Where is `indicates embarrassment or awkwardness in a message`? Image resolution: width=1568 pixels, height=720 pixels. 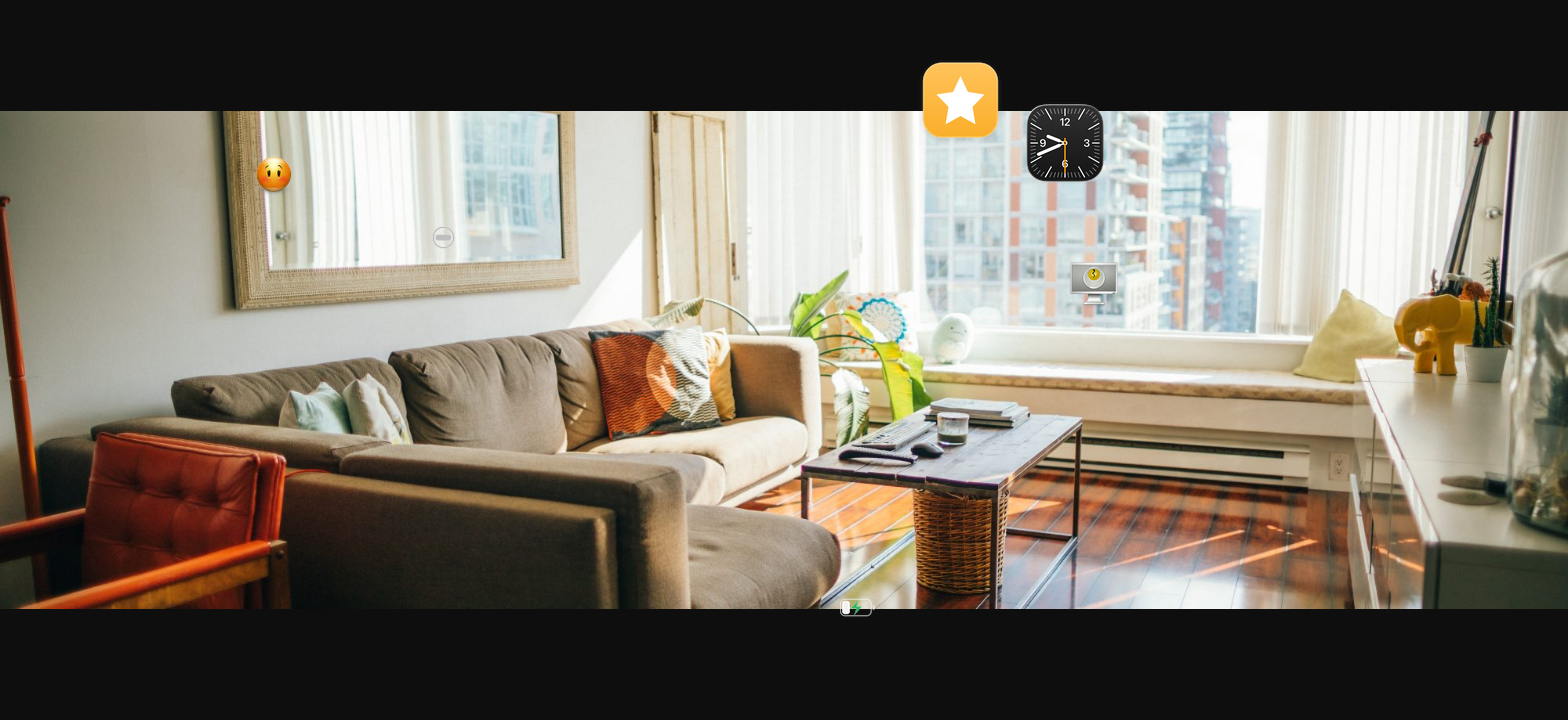 indicates embarrassment or awkwardness in a message is located at coordinates (274, 176).